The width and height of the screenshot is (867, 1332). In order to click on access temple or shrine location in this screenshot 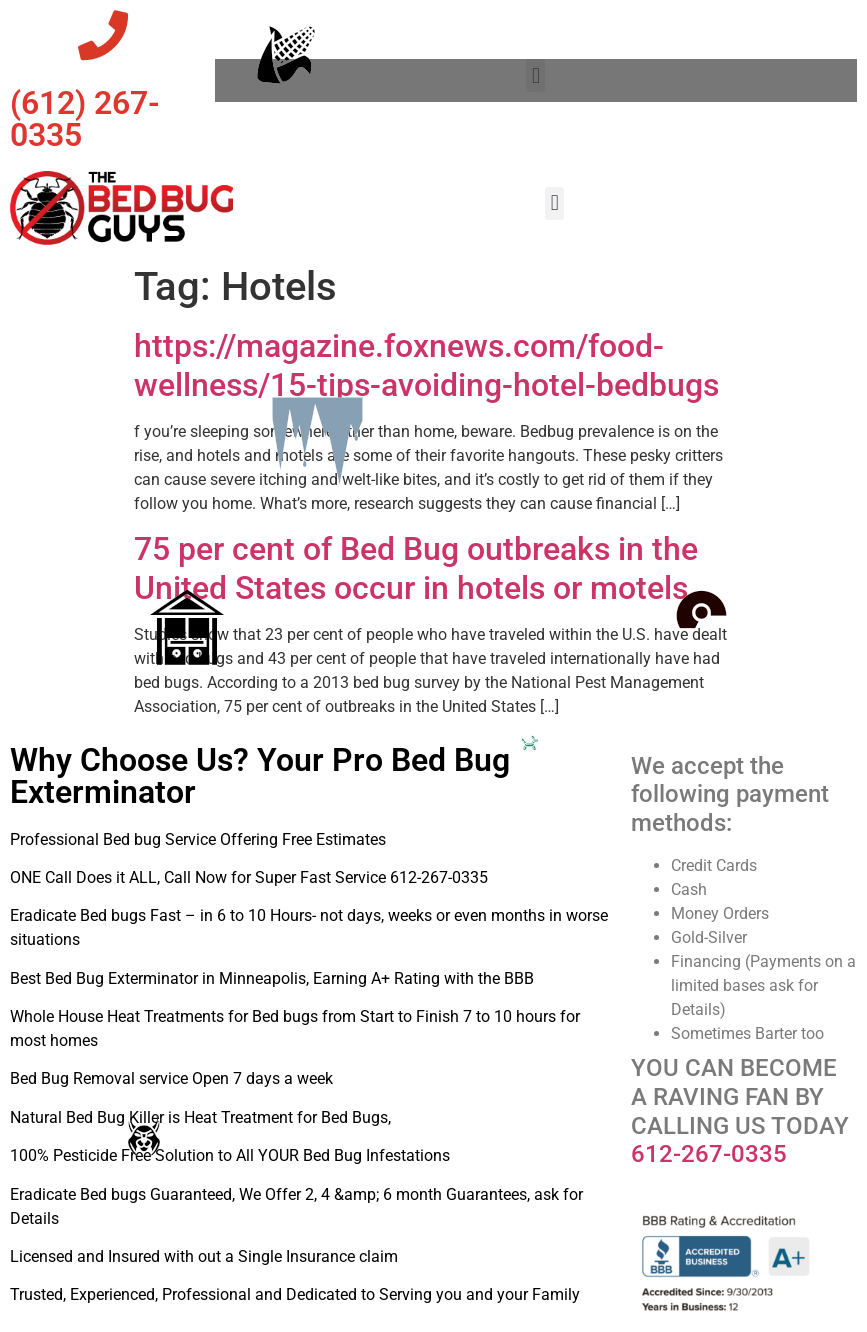, I will do `click(187, 627)`.